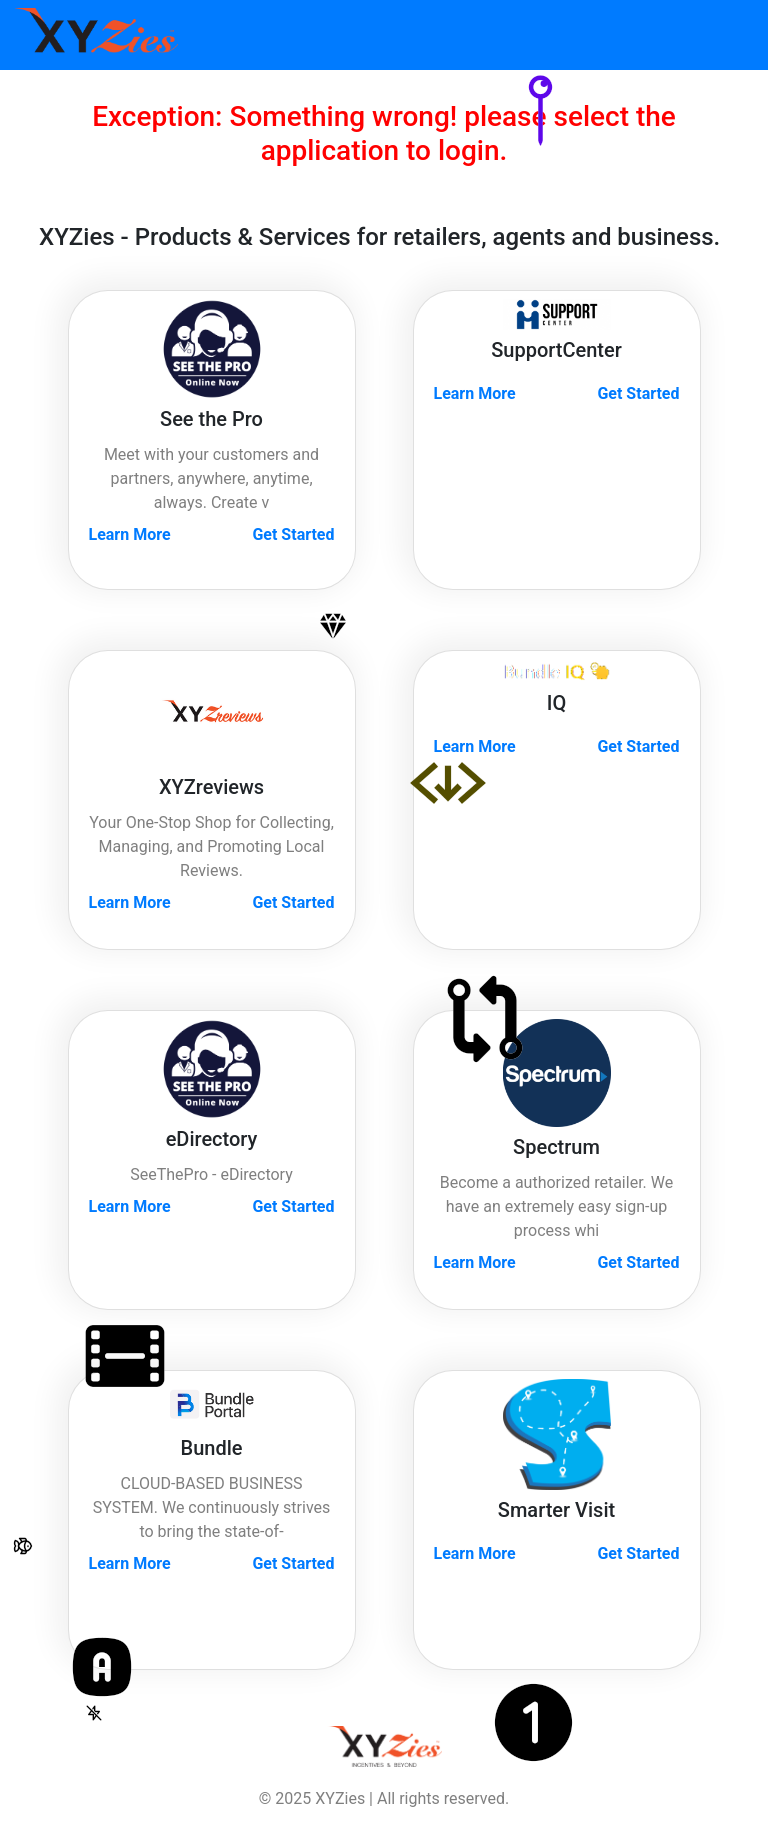  I want to click on pin a location on the map, so click(540, 110).